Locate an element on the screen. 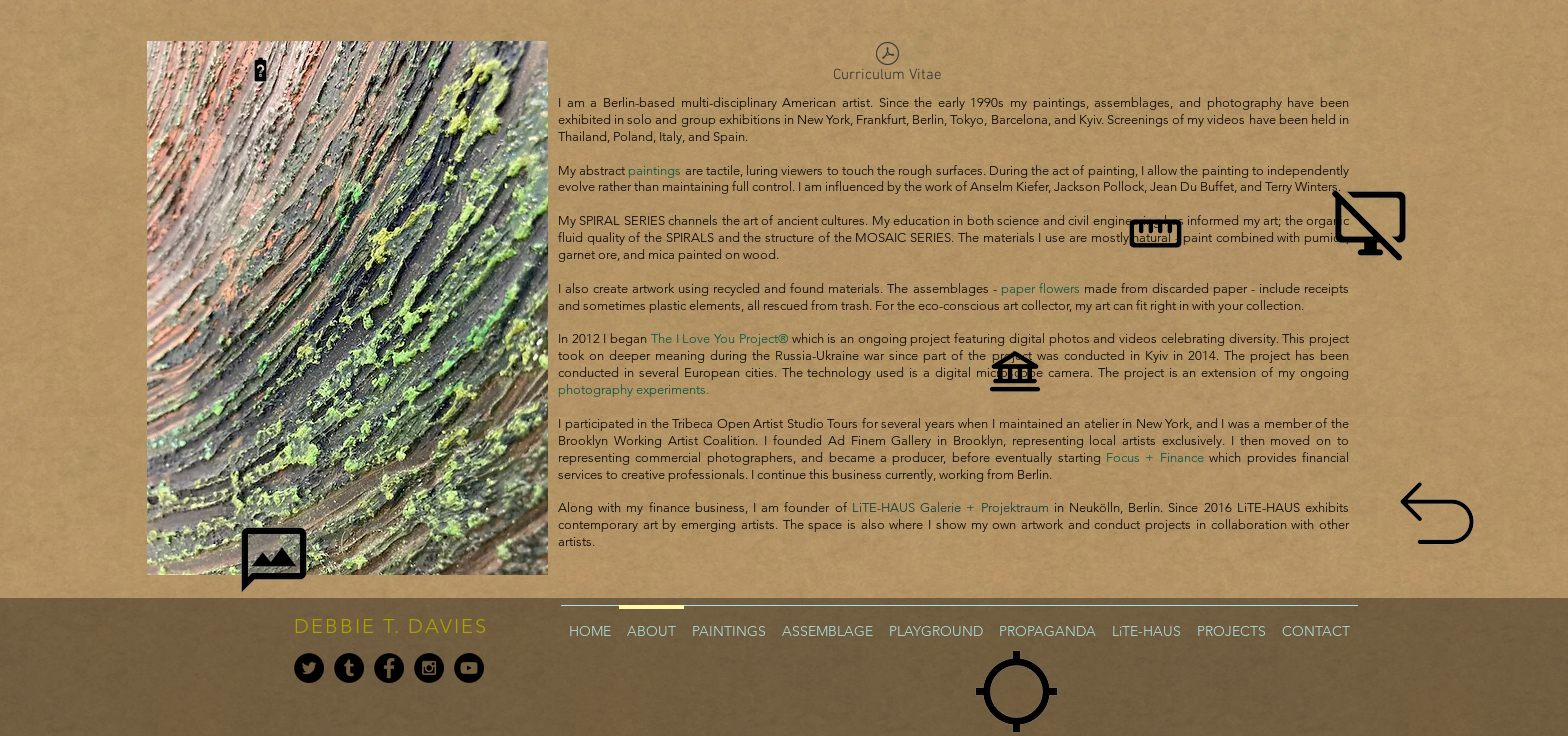 The height and width of the screenshot is (736, 1568). access banking or financial services is located at coordinates (1015, 373).